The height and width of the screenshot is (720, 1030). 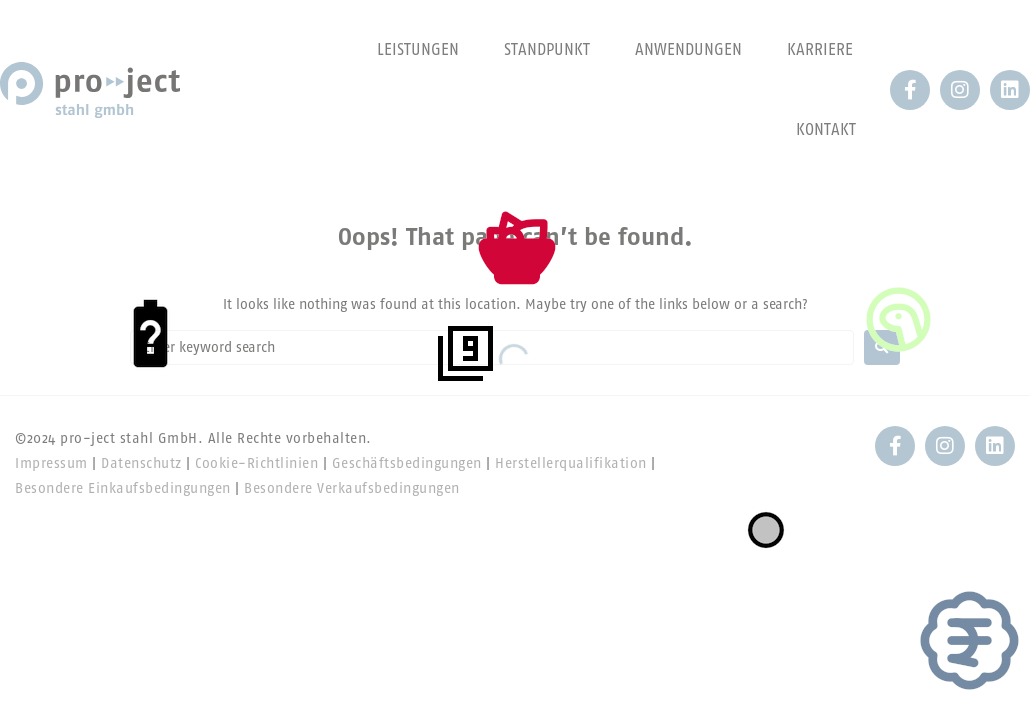 I want to click on link to Deno runtime or project, so click(x=898, y=319).